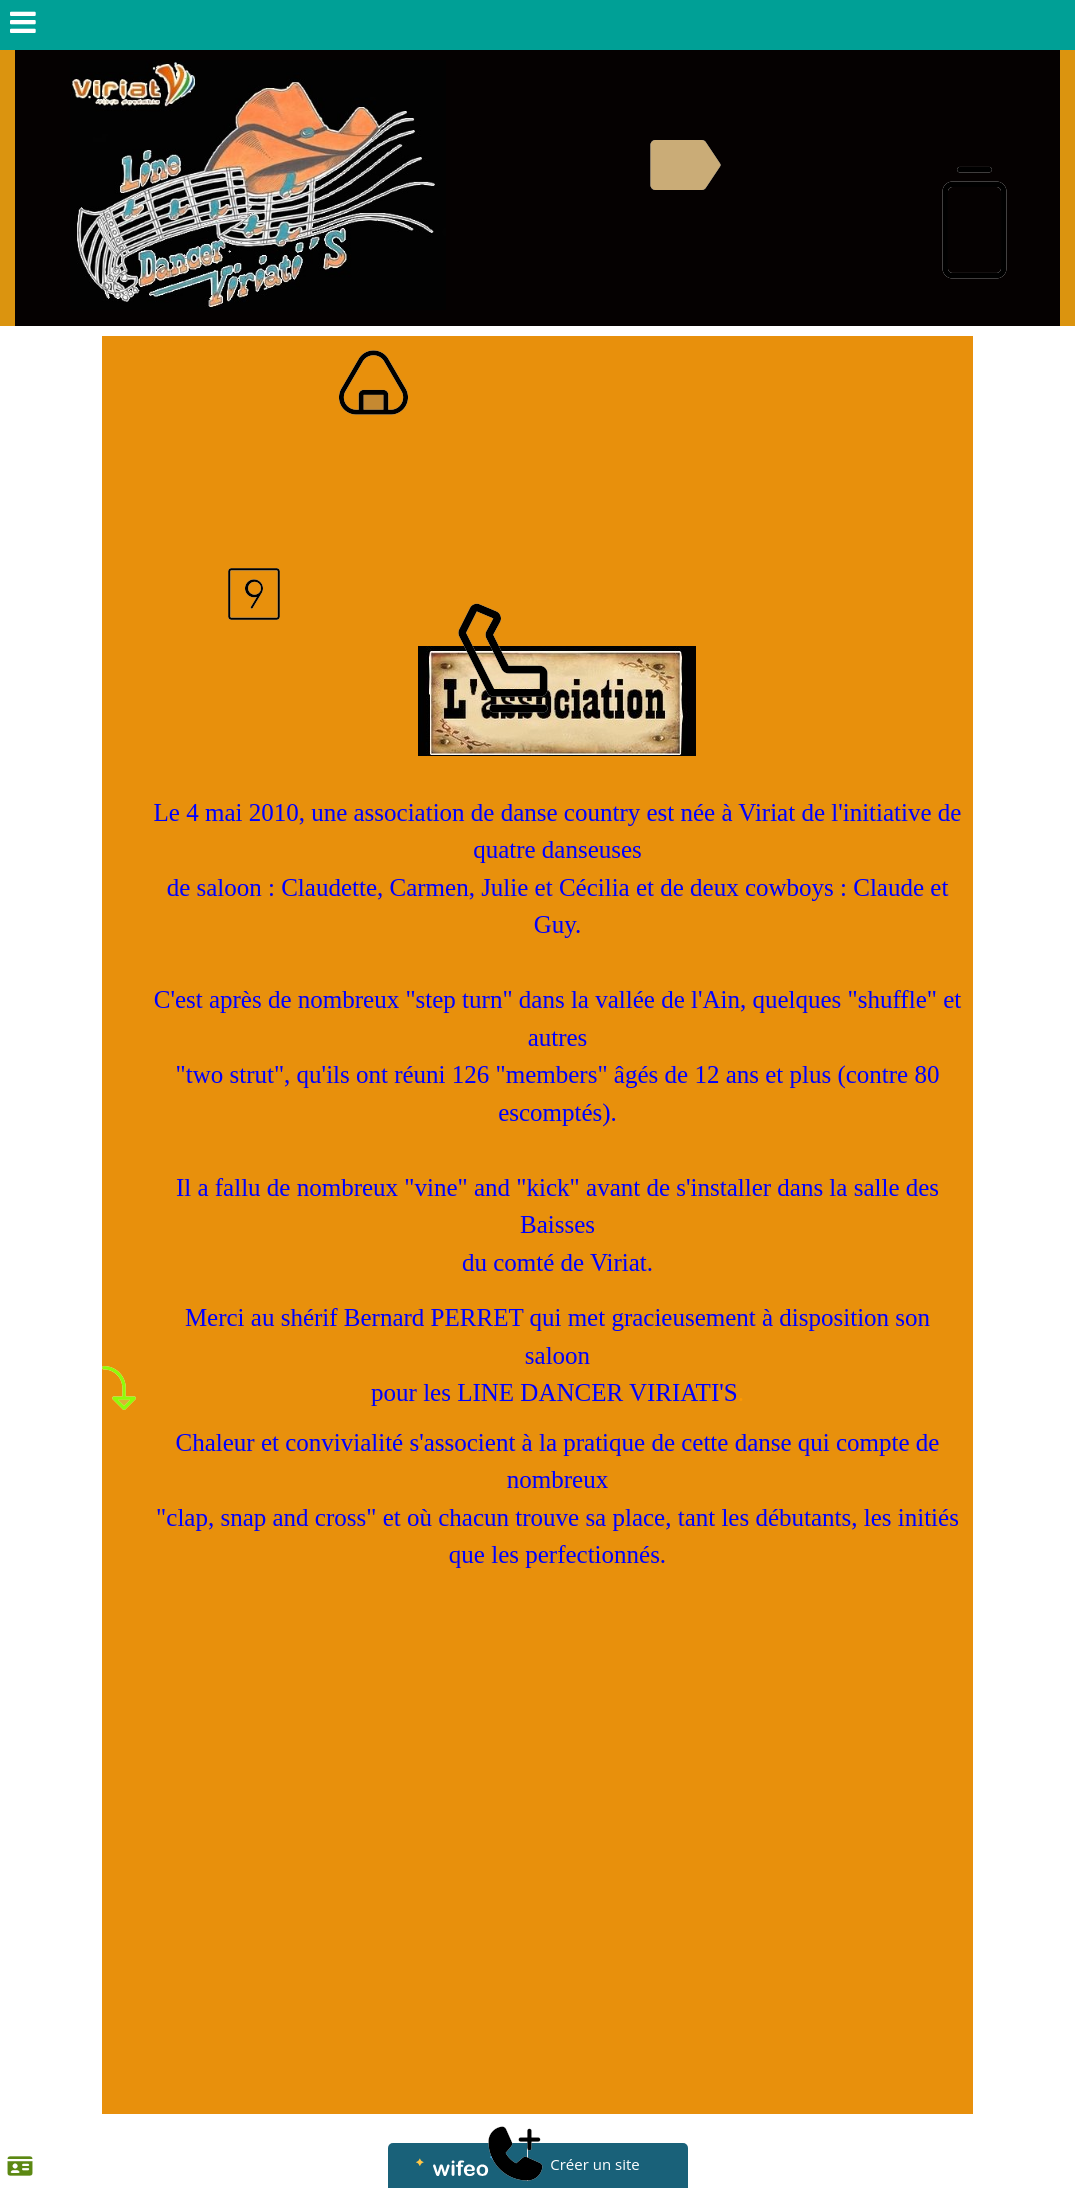 The height and width of the screenshot is (2188, 1075). What do you see at coordinates (20, 2166) in the screenshot?
I see `view your profile or identity information` at bounding box center [20, 2166].